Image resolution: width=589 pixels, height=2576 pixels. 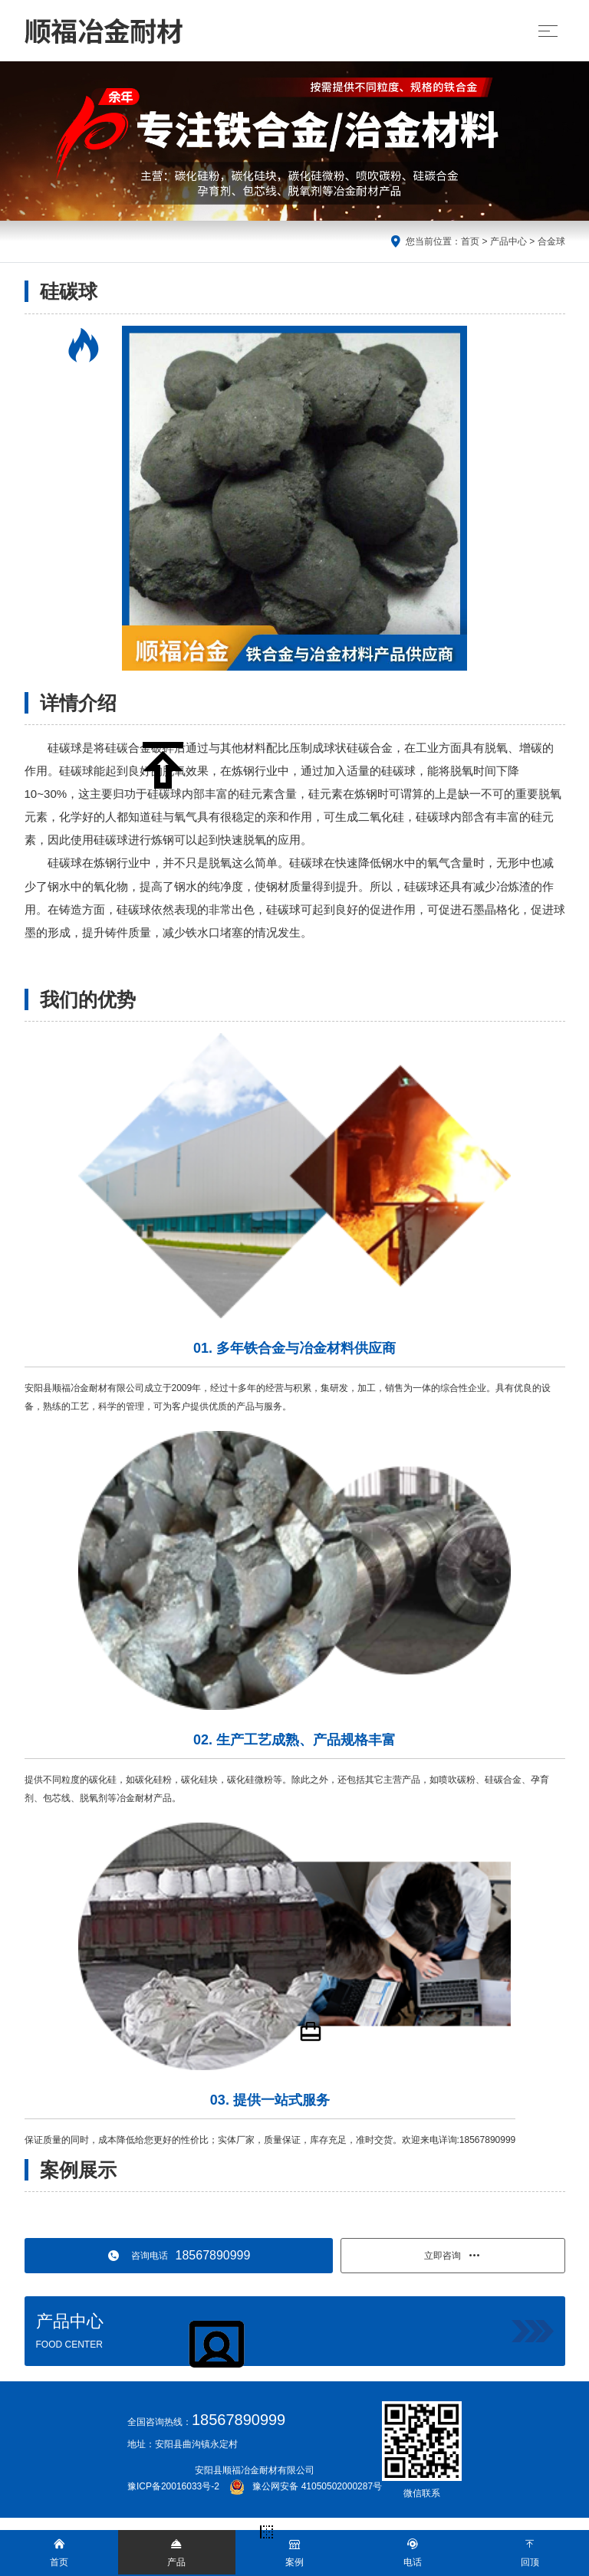 I want to click on publish or upload content, so click(x=163, y=765).